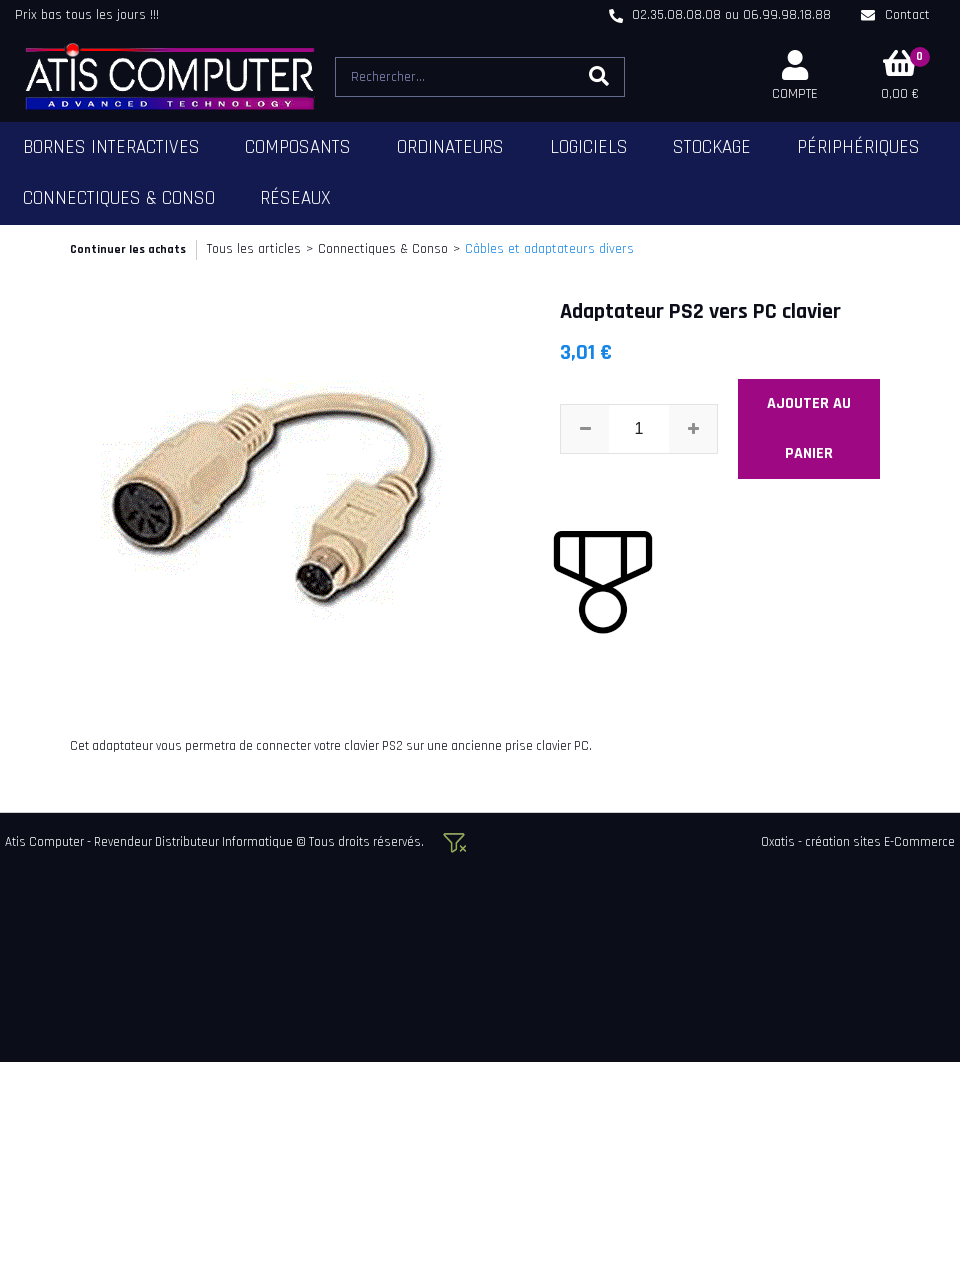 This screenshot has height=1287, width=960. I want to click on clear all active filters, so click(454, 842).